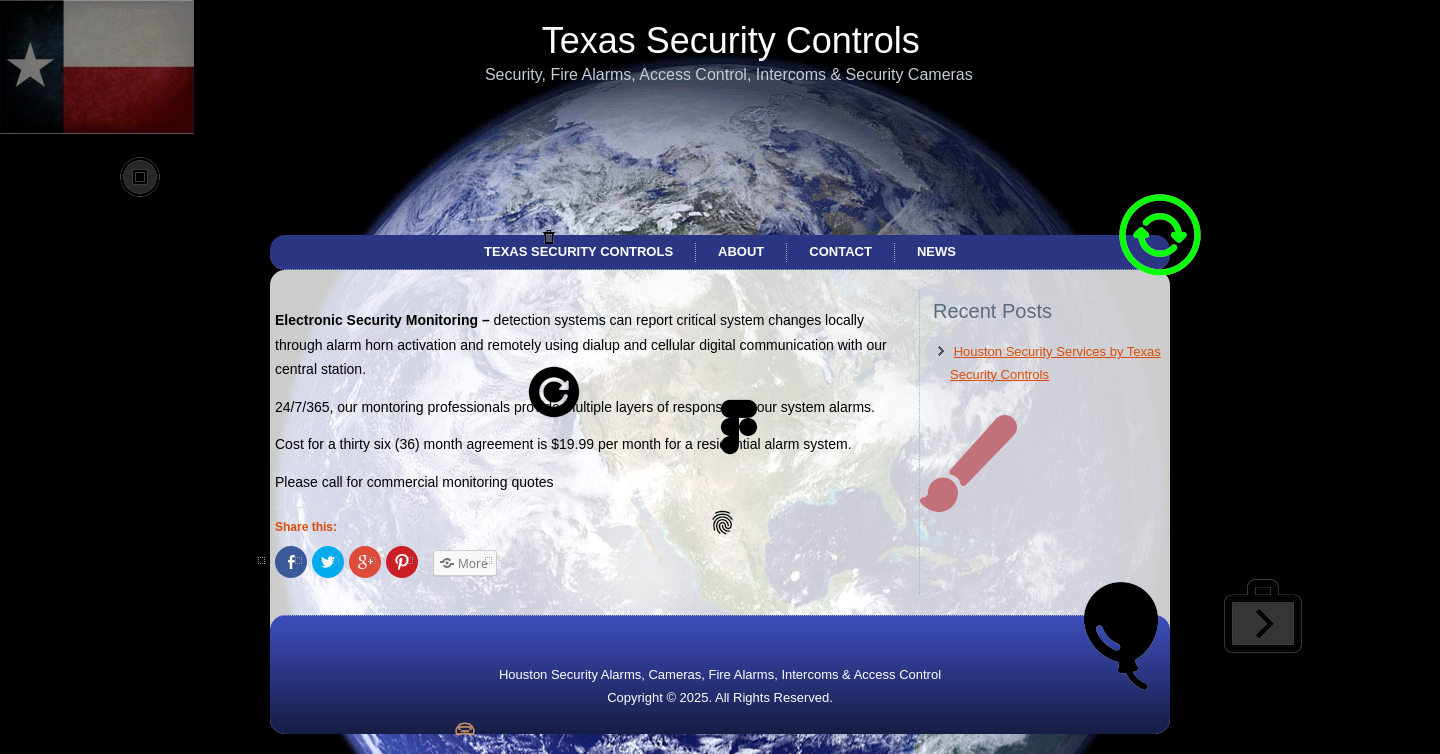  Describe the element at coordinates (554, 392) in the screenshot. I see `refresh or reload content` at that location.